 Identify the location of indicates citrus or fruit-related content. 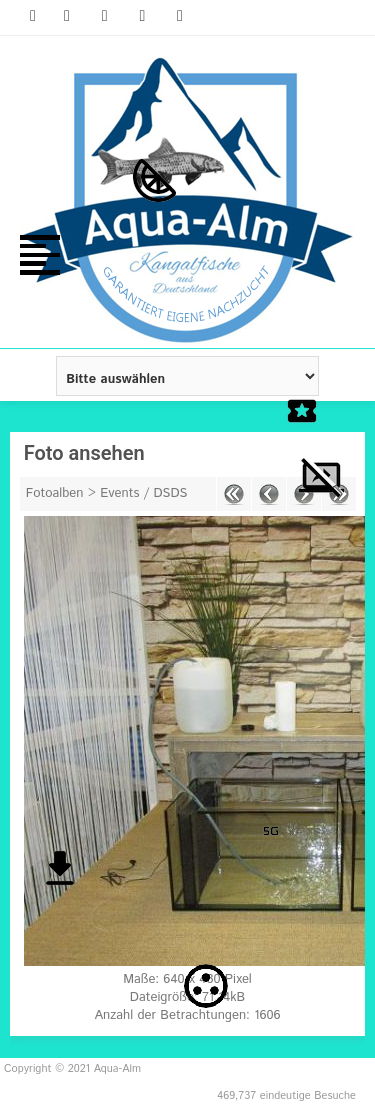
(154, 180).